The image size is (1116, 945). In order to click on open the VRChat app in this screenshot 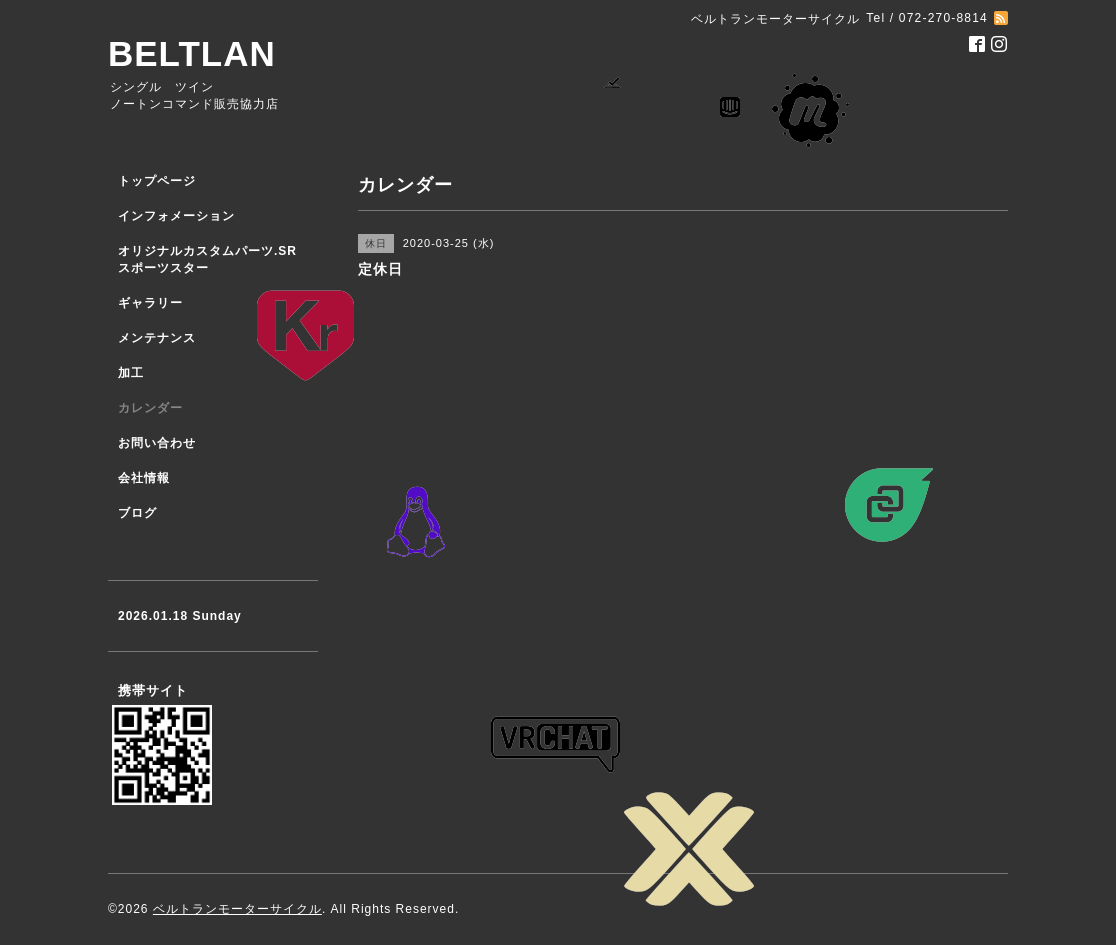, I will do `click(555, 744)`.